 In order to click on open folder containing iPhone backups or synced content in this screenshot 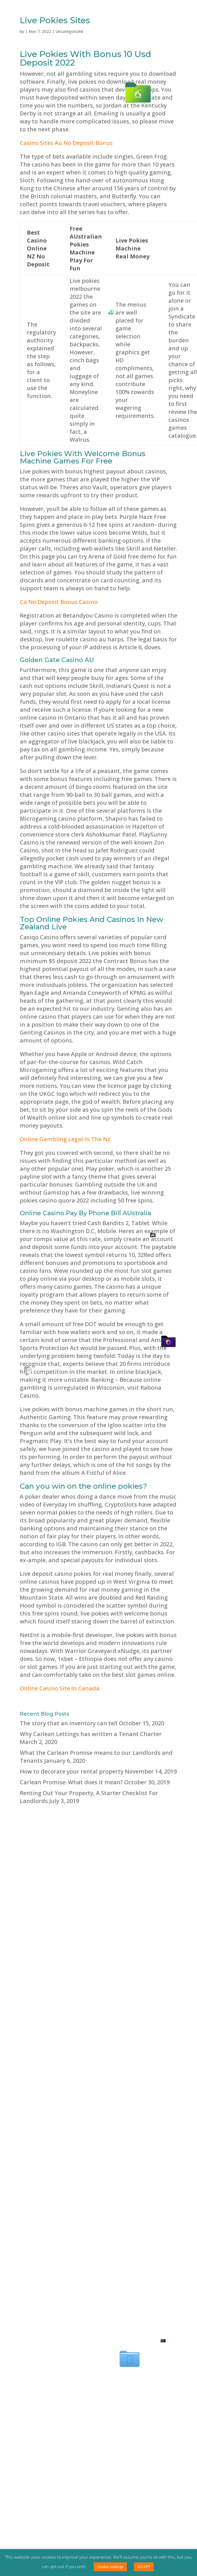, I will do `click(130, 2359)`.